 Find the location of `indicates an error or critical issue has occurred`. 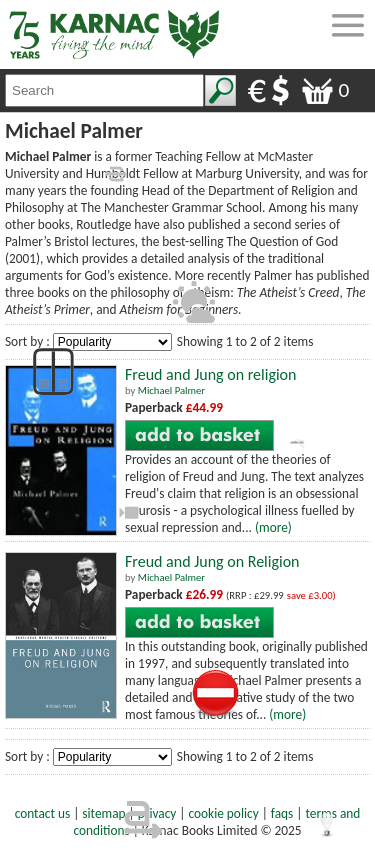

indicates an error or critical issue has occurred is located at coordinates (216, 693).